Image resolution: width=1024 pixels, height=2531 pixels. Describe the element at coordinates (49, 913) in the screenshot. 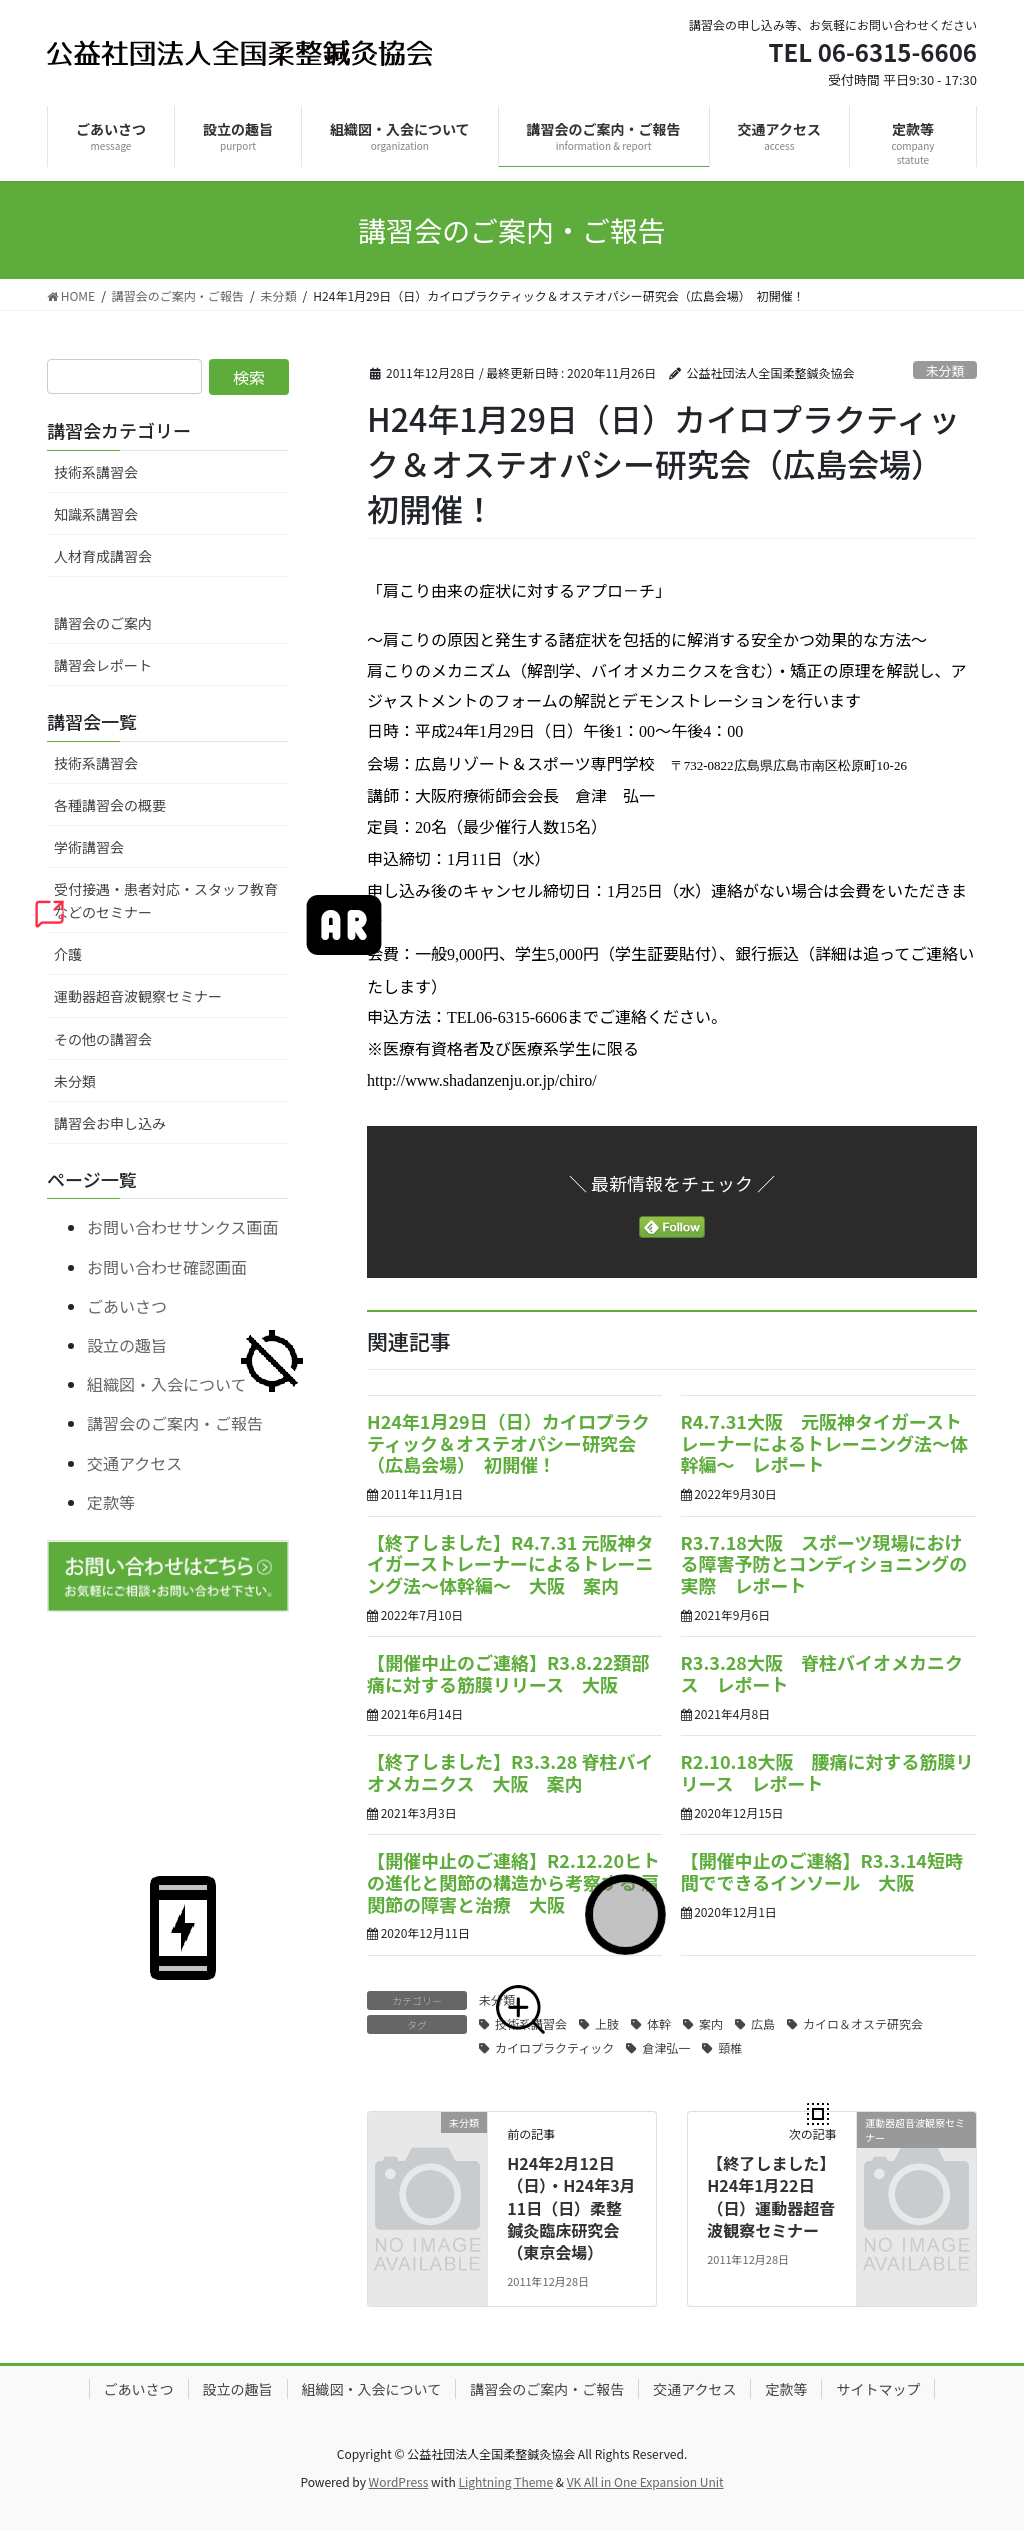

I see `share this conversation` at that location.